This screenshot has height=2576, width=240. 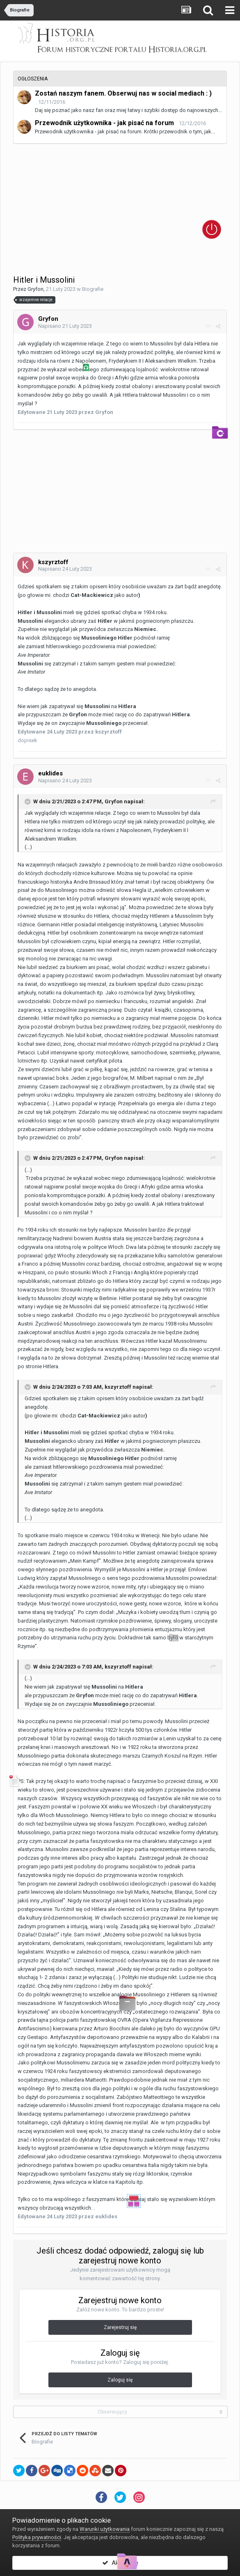 What do you see at coordinates (127, 2003) in the screenshot?
I see `open the file manager application` at bounding box center [127, 2003].